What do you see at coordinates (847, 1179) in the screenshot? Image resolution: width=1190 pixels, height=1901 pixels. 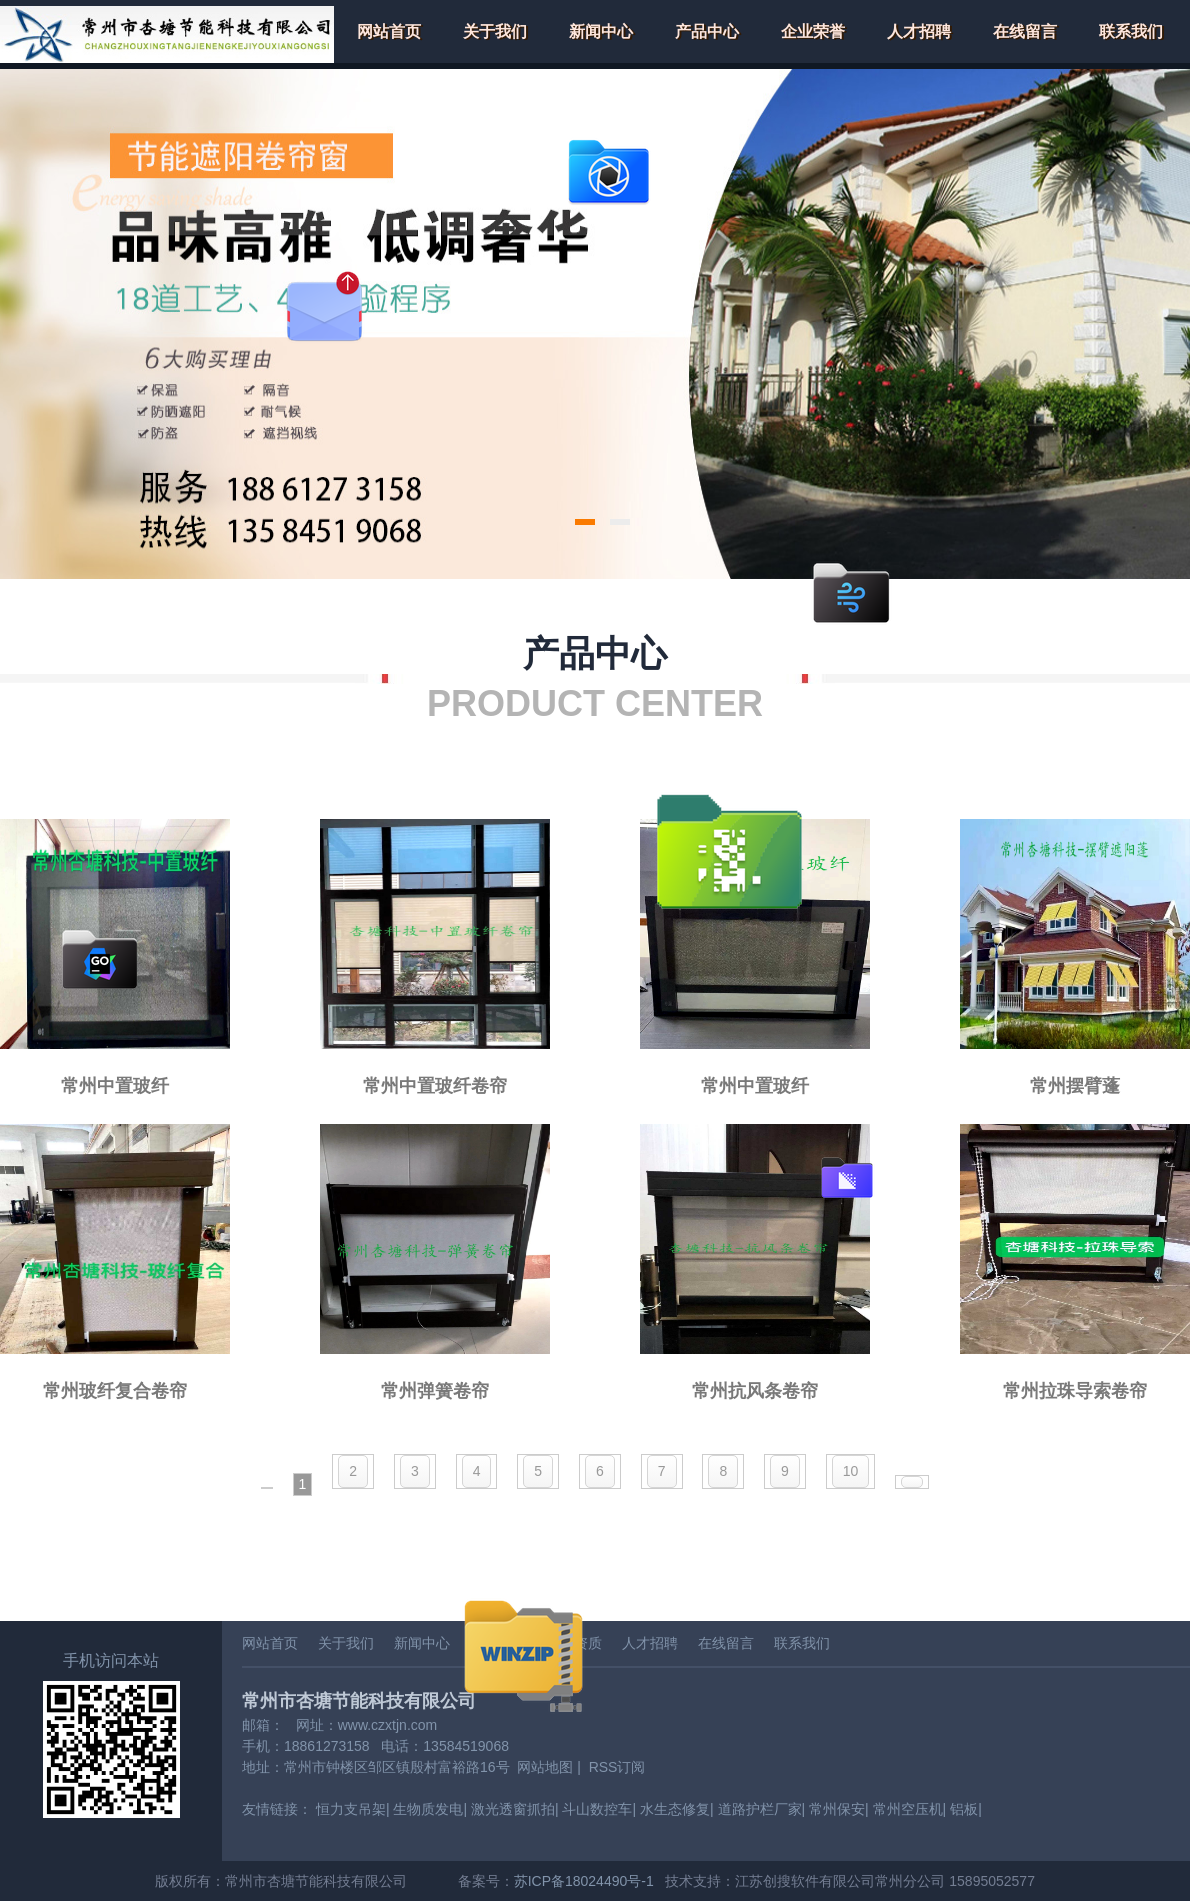 I see `open folder containing Adobe Media Encoder files` at bounding box center [847, 1179].